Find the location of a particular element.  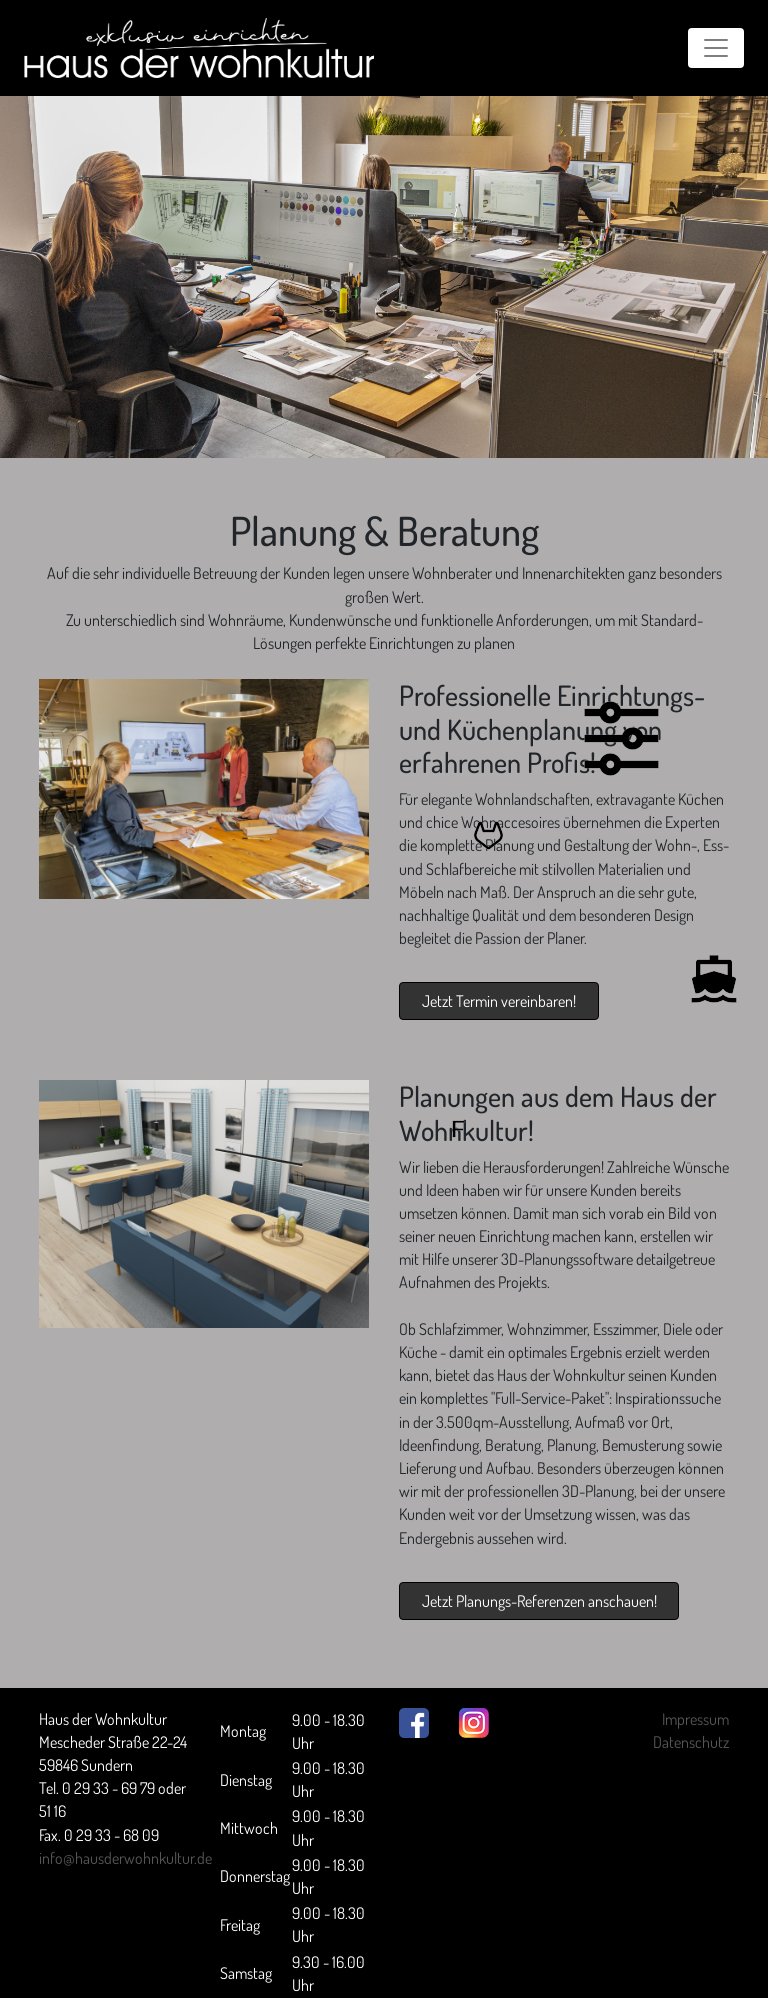

adjust audio or equalizer settings is located at coordinates (621, 738).